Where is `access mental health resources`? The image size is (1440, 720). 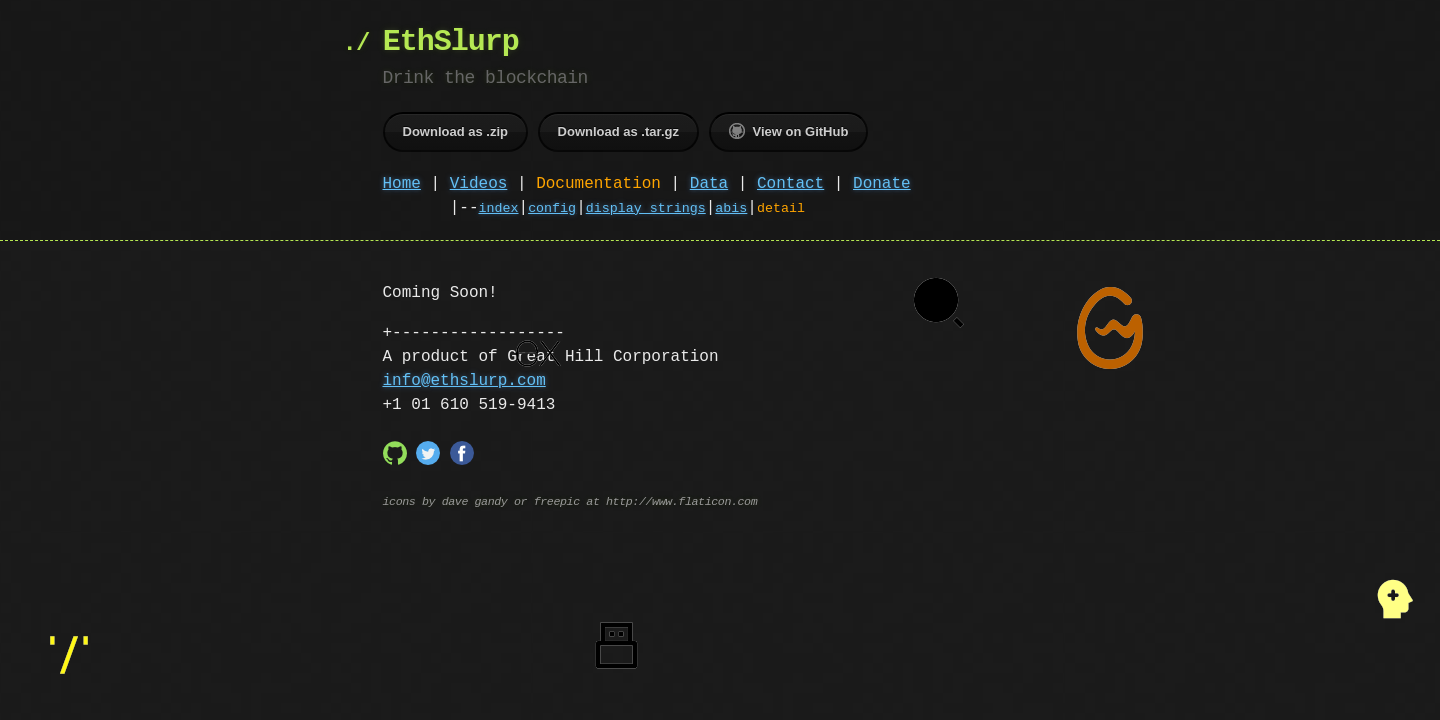 access mental health resources is located at coordinates (1395, 599).